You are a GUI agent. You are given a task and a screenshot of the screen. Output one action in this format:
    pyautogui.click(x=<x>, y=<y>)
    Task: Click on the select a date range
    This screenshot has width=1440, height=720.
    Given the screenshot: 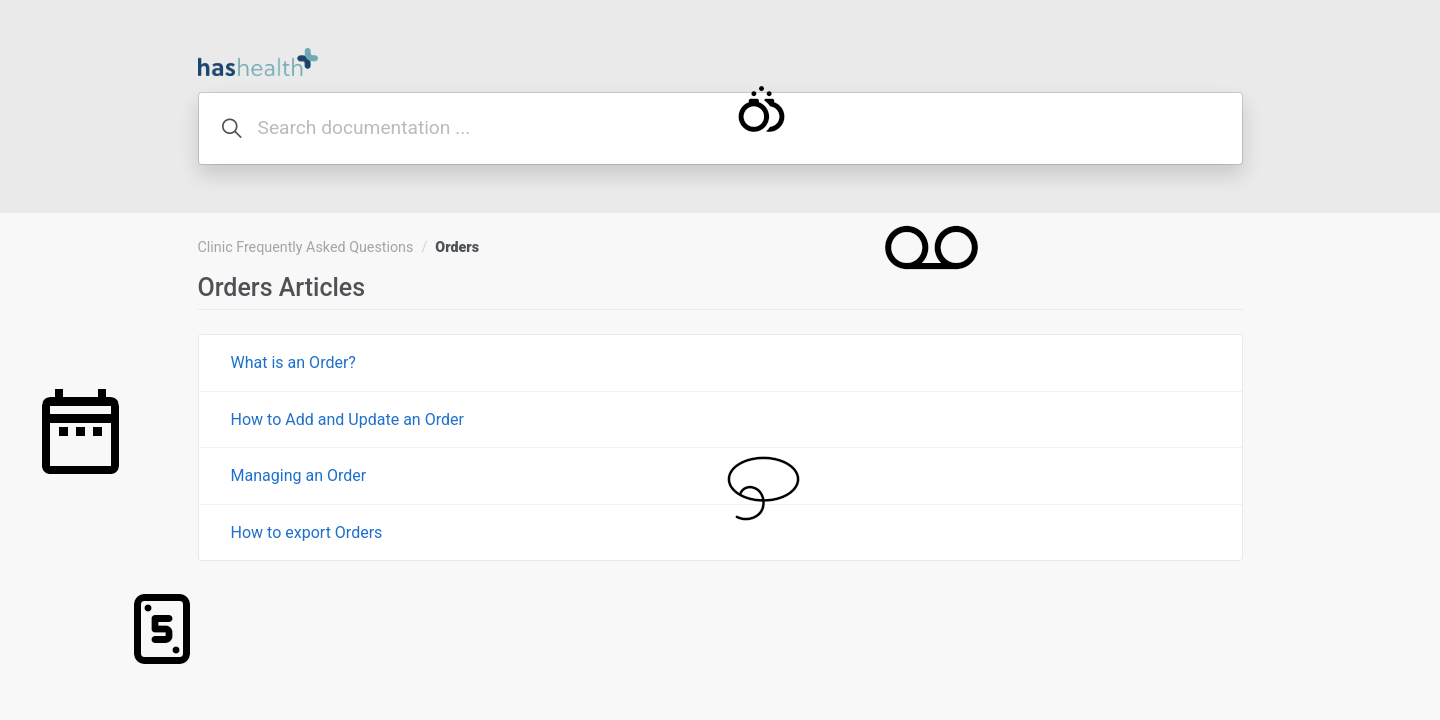 What is the action you would take?
    pyautogui.click(x=80, y=431)
    